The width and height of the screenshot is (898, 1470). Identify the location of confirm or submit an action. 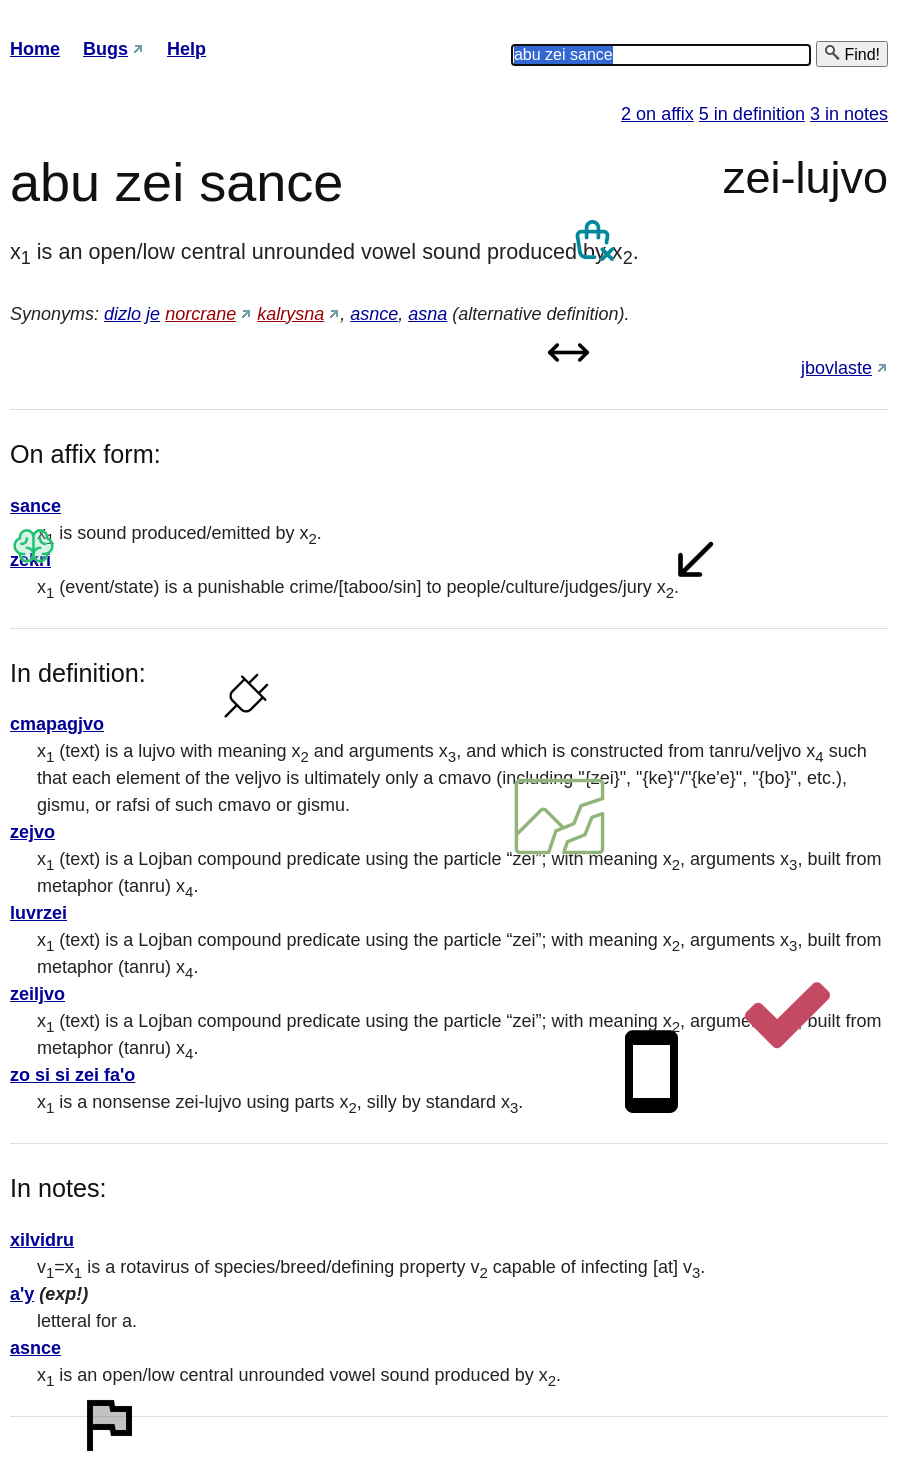
(786, 1013).